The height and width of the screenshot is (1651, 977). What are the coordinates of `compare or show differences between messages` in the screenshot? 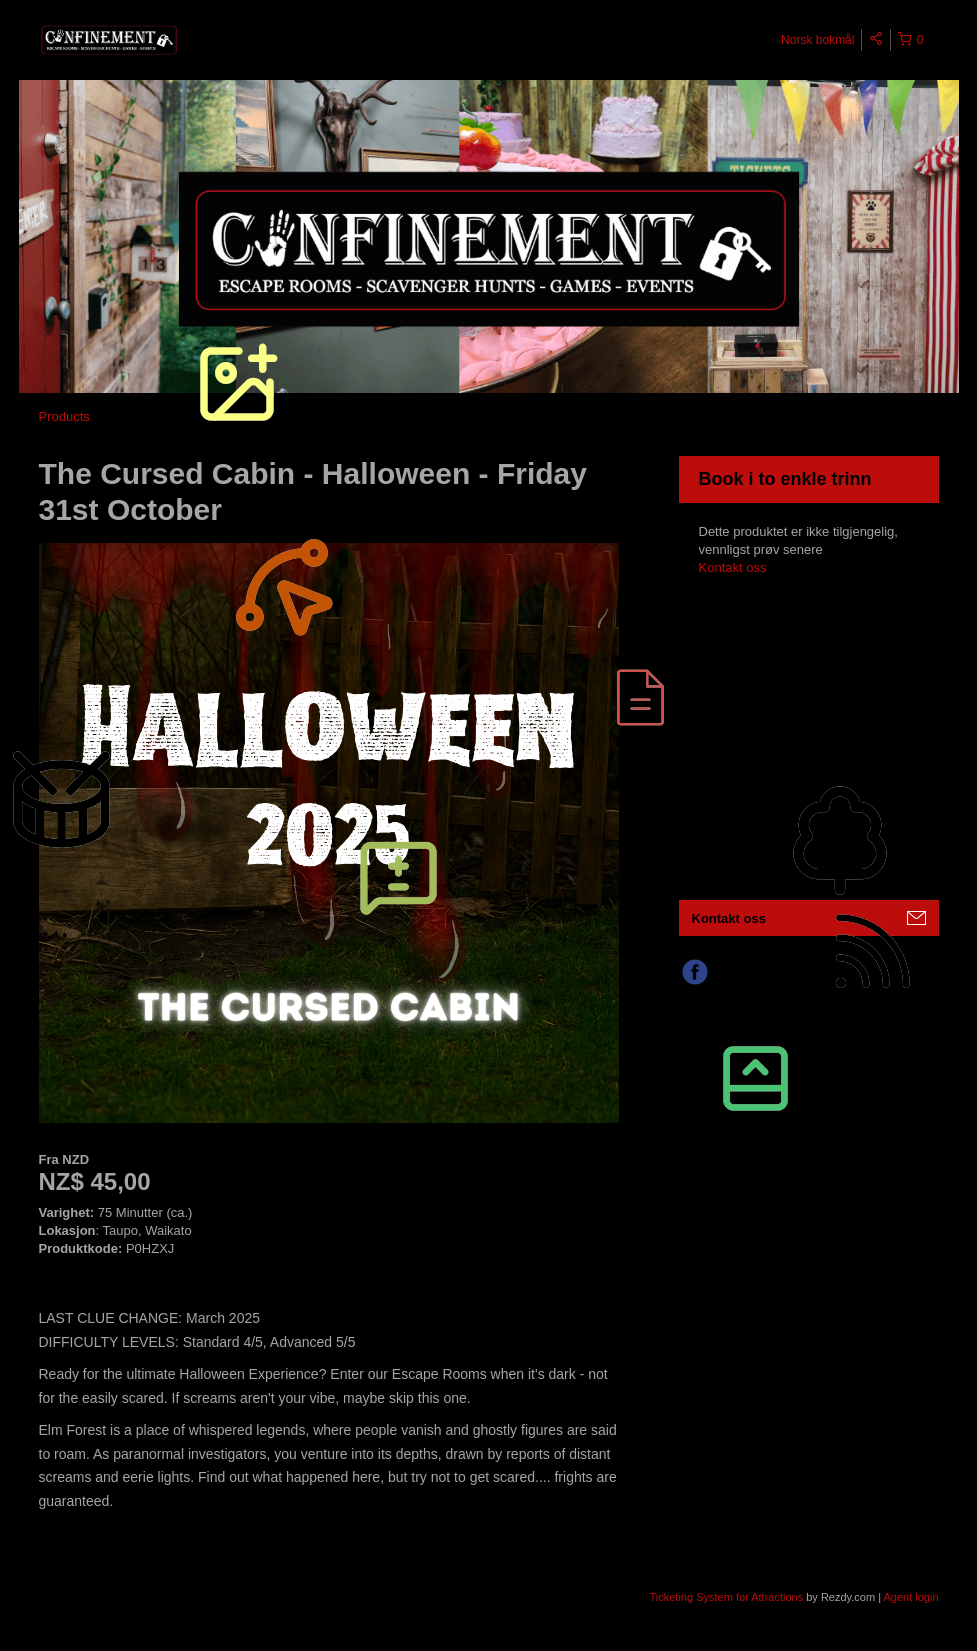 It's located at (398, 876).